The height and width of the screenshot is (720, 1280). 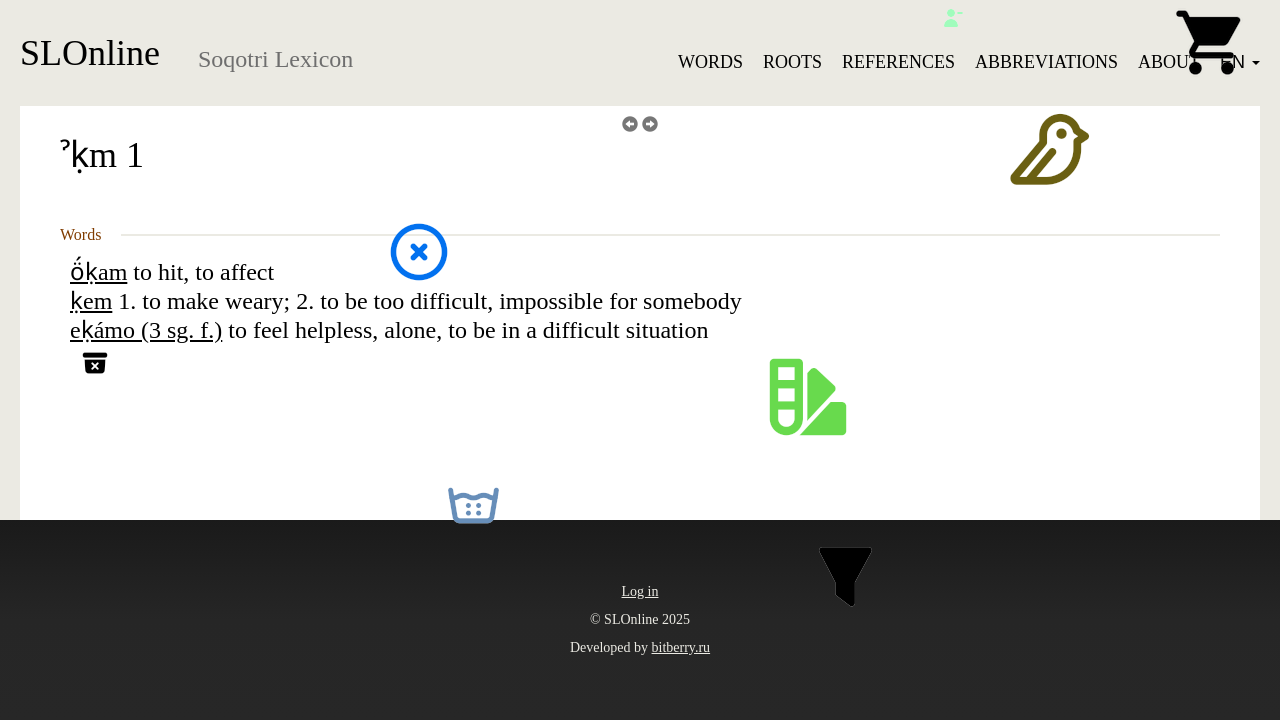 What do you see at coordinates (845, 573) in the screenshot?
I see `filter results or content` at bounding box center [845, 573].